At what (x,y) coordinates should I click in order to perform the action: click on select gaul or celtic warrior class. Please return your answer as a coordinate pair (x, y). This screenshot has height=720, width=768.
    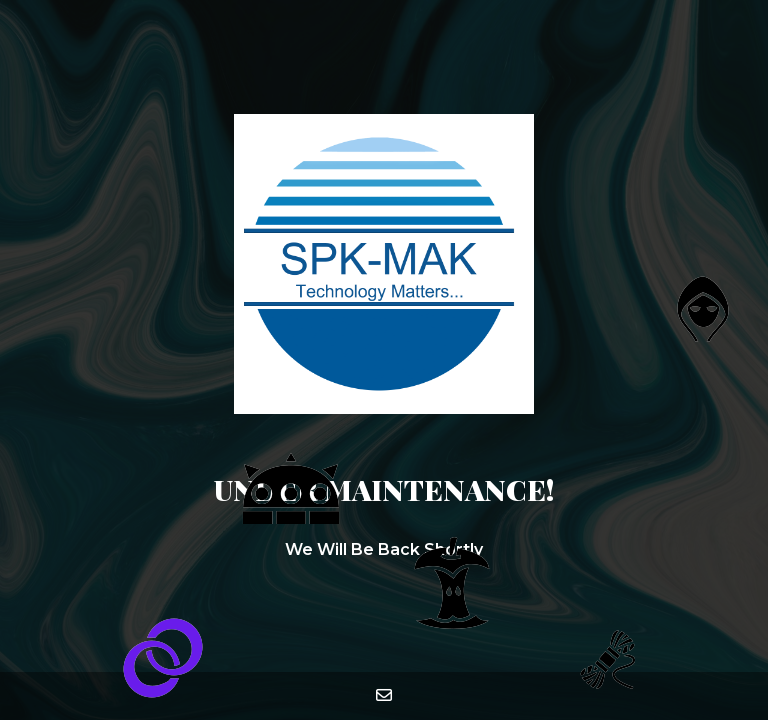
    Looking at the image, I should click on (291, 493).